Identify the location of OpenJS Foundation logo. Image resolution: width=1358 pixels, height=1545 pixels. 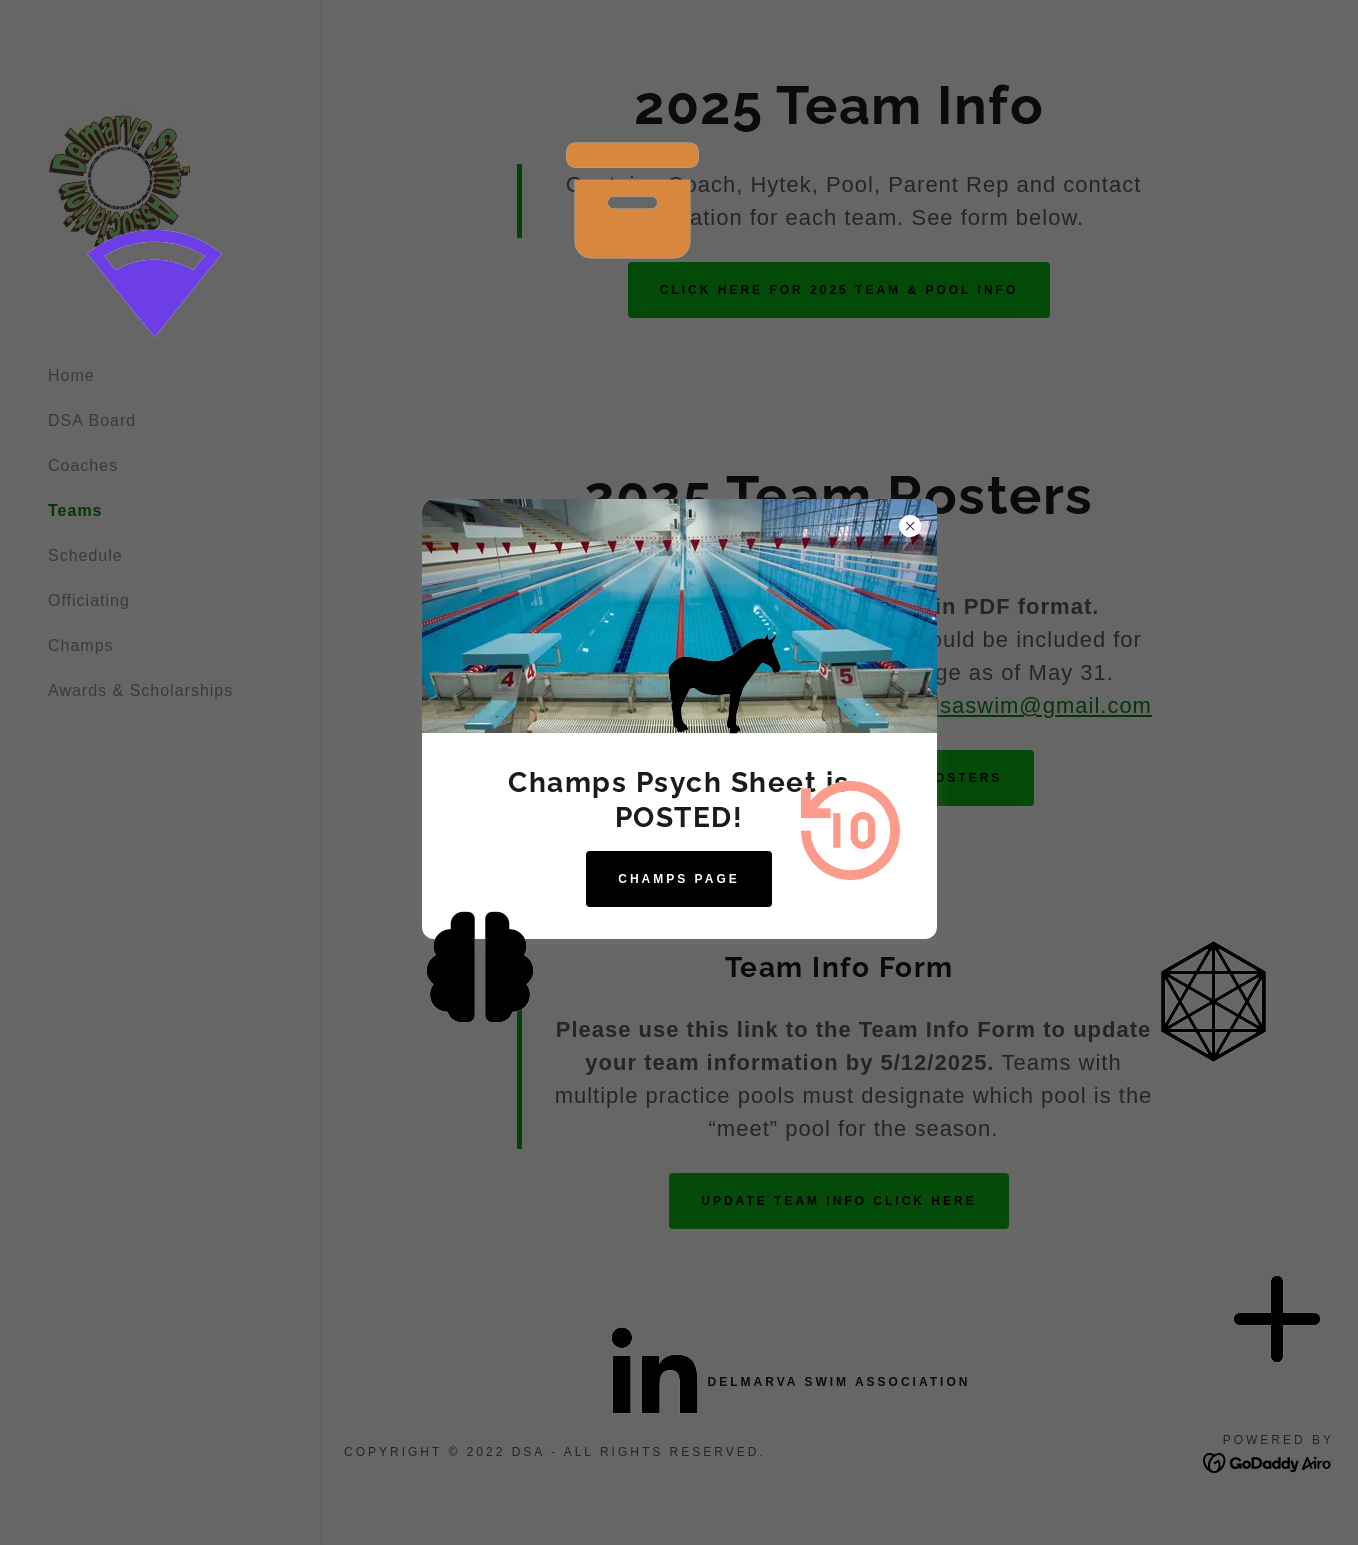
(1213, 1001).